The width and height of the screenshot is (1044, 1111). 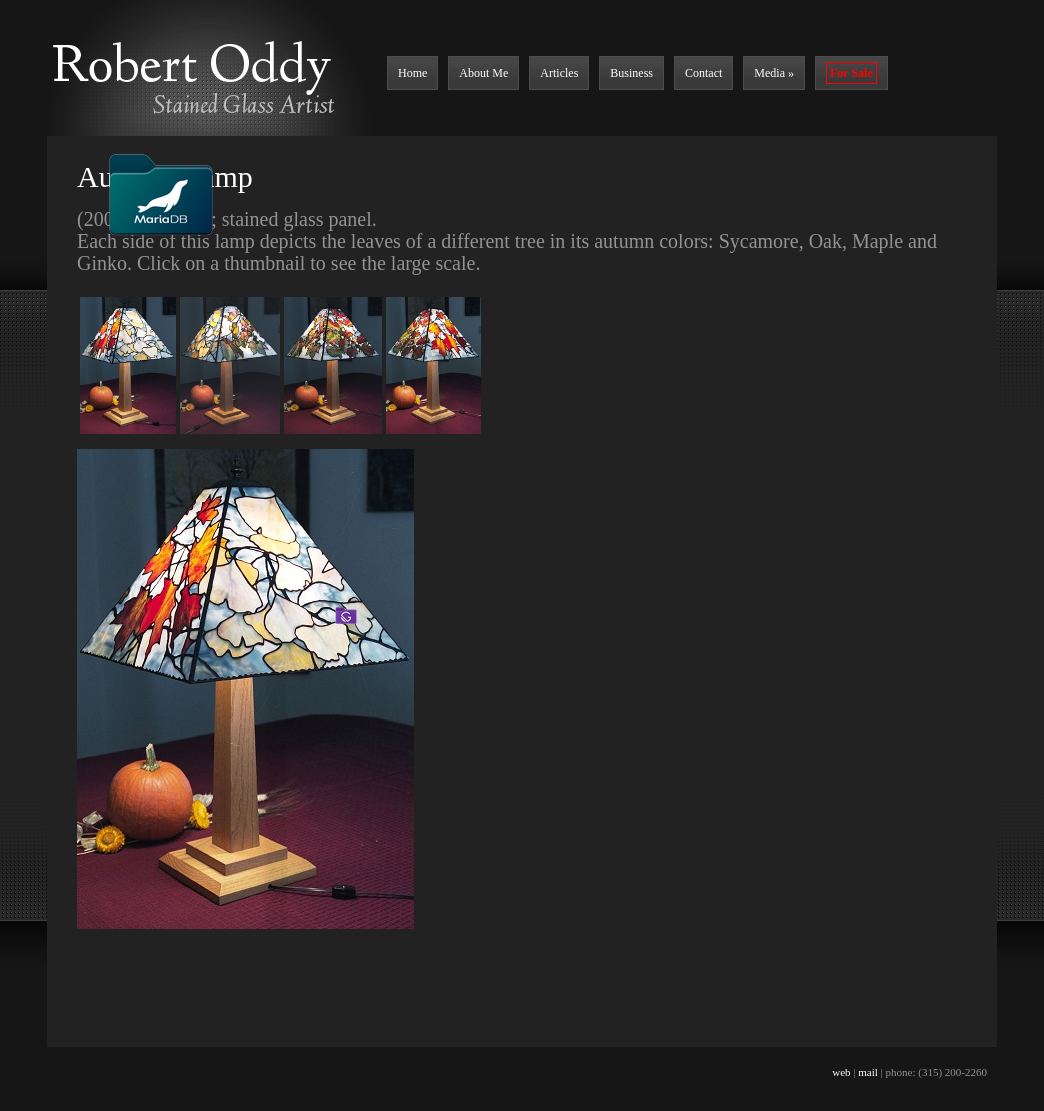 What do you see at coordinates (160, 197) in the screenshot?
I see `open MariaDB database files folder` at bounding box center [160, 197].